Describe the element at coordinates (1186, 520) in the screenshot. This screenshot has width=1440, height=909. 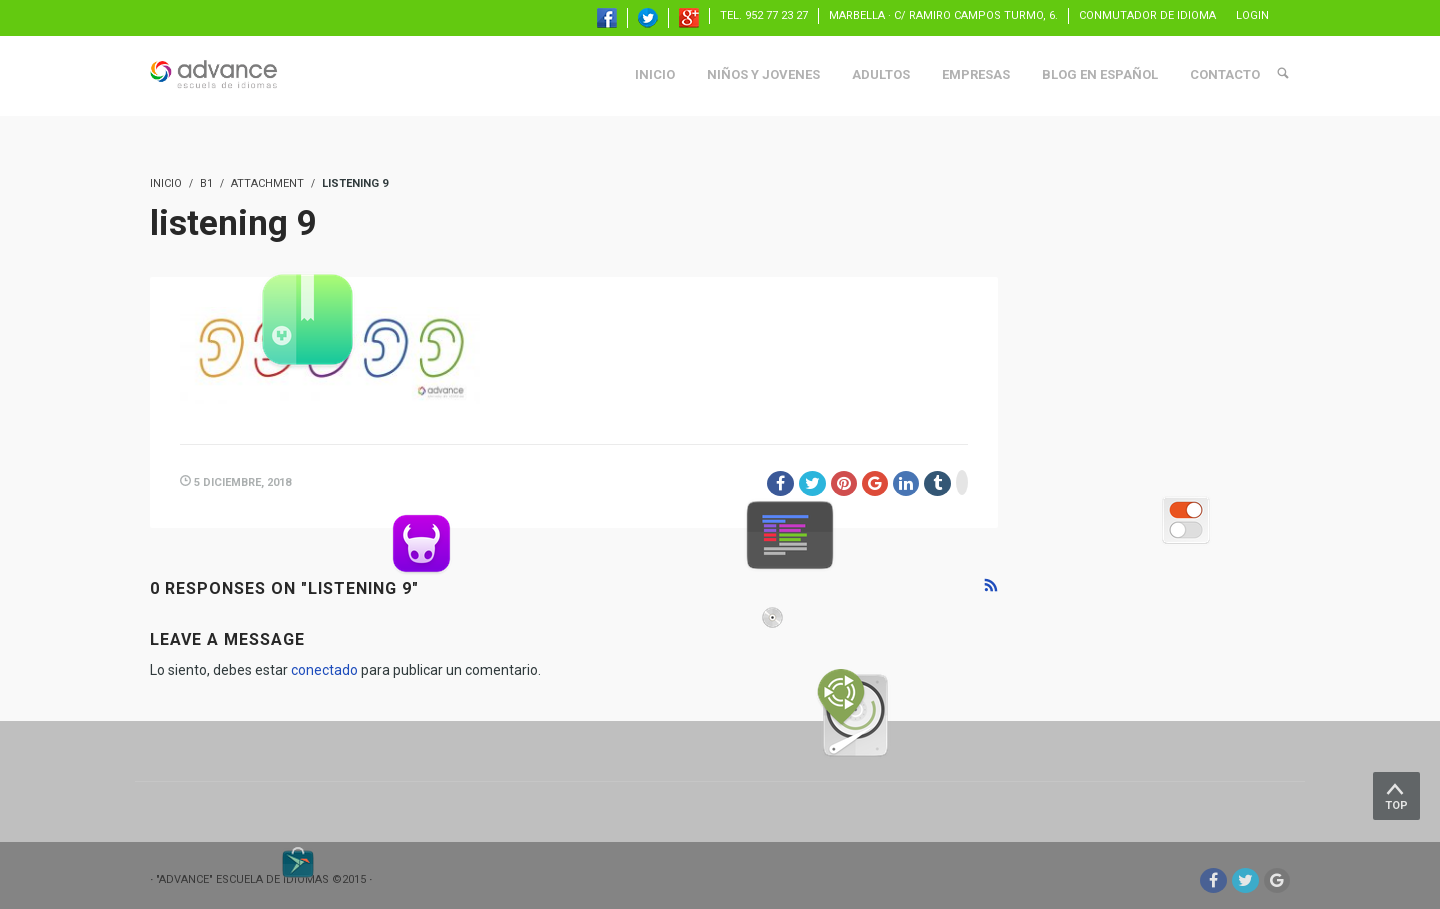
I see `open system tweaks or settings app` at that location.